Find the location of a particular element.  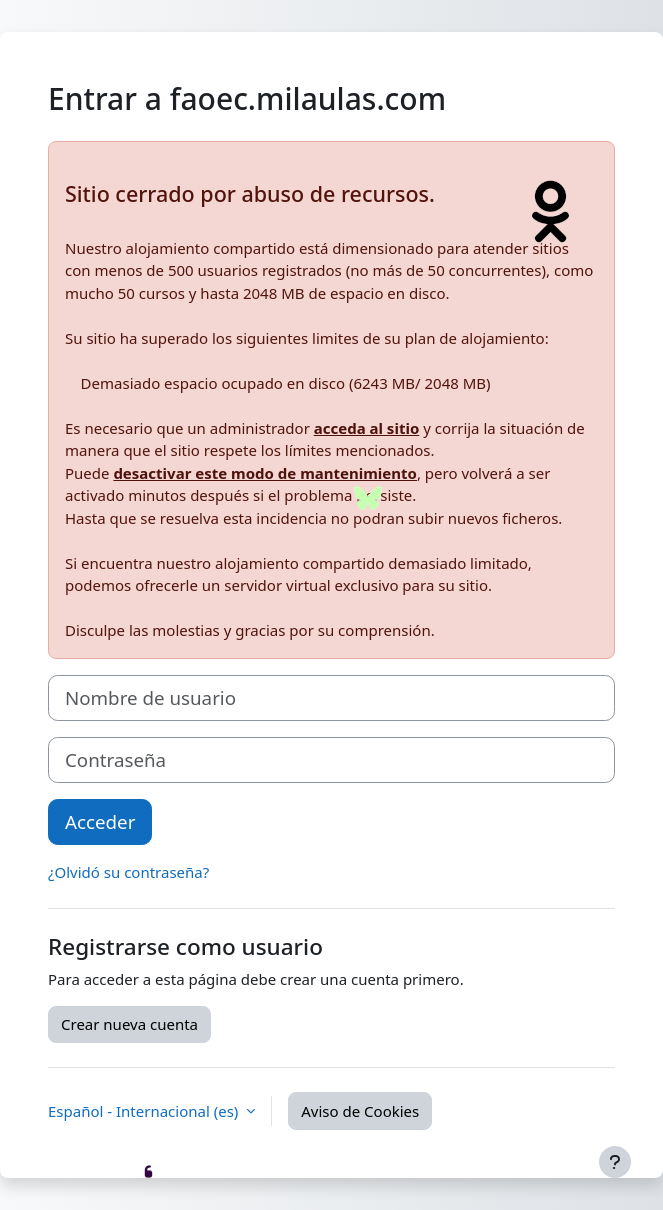

open odnoklassniki social network is located at coordinates (550, 211).